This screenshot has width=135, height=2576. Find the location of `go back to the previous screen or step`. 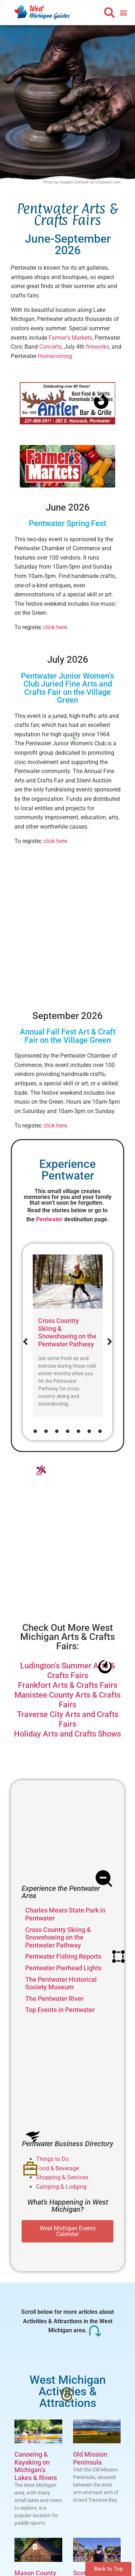

go back to the previous screen or step is located at coordinates (95, 2331).